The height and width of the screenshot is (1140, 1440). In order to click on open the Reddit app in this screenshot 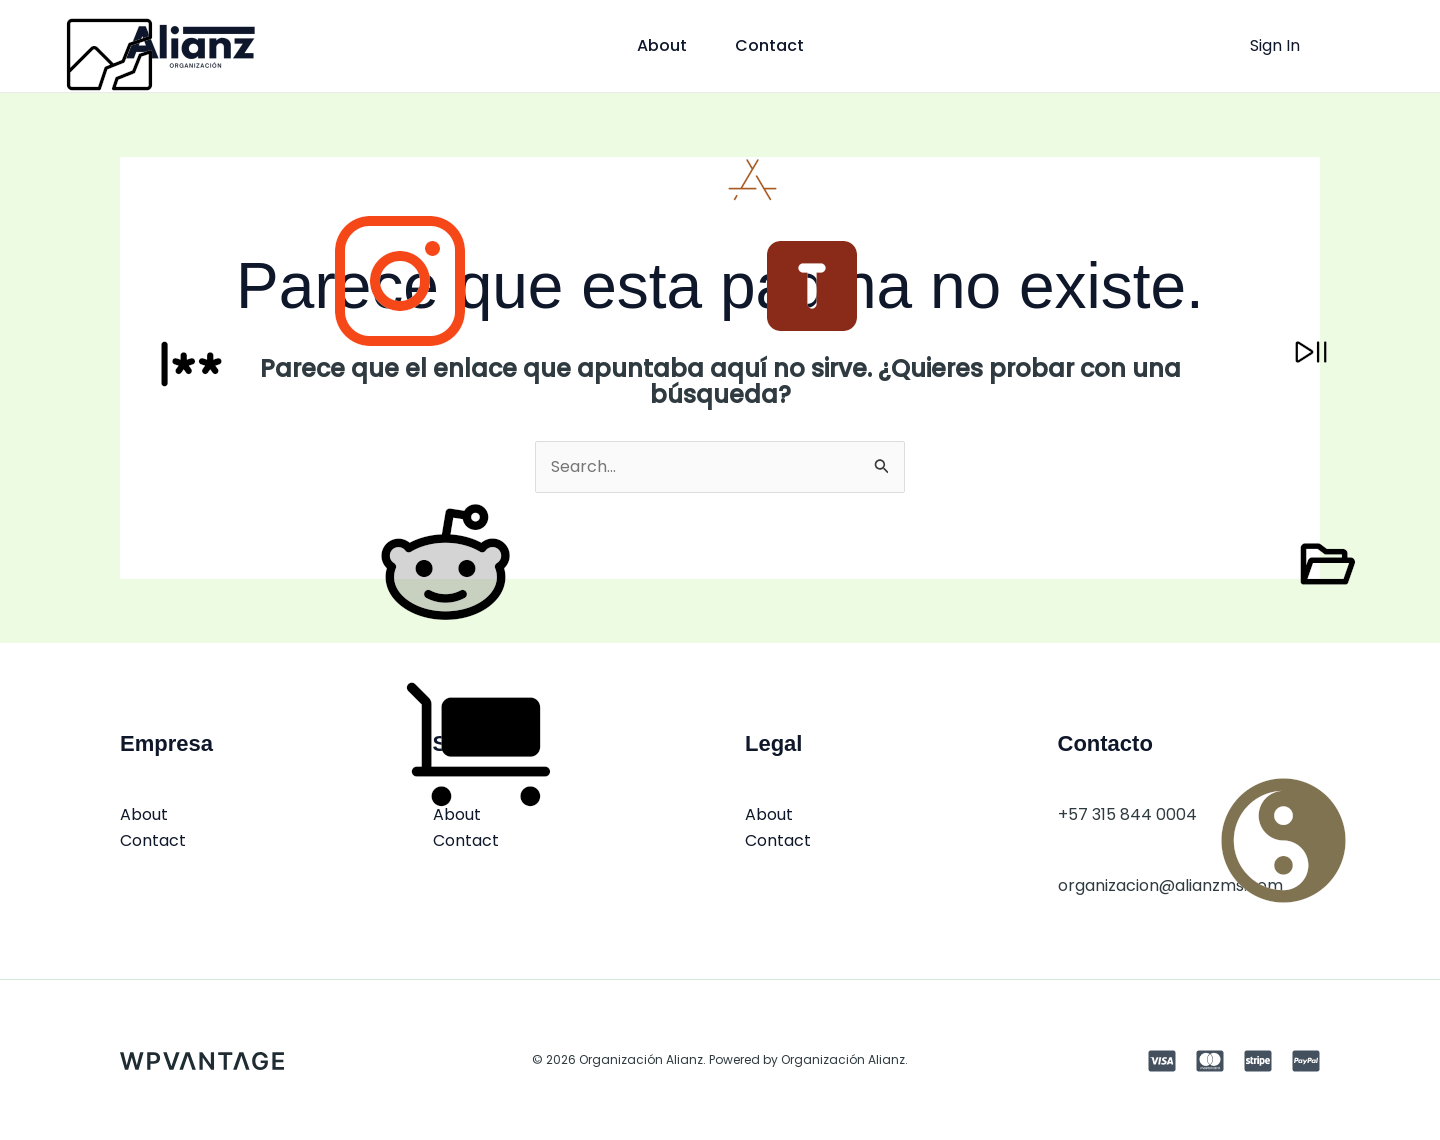, I will do `click(445, 568)`.